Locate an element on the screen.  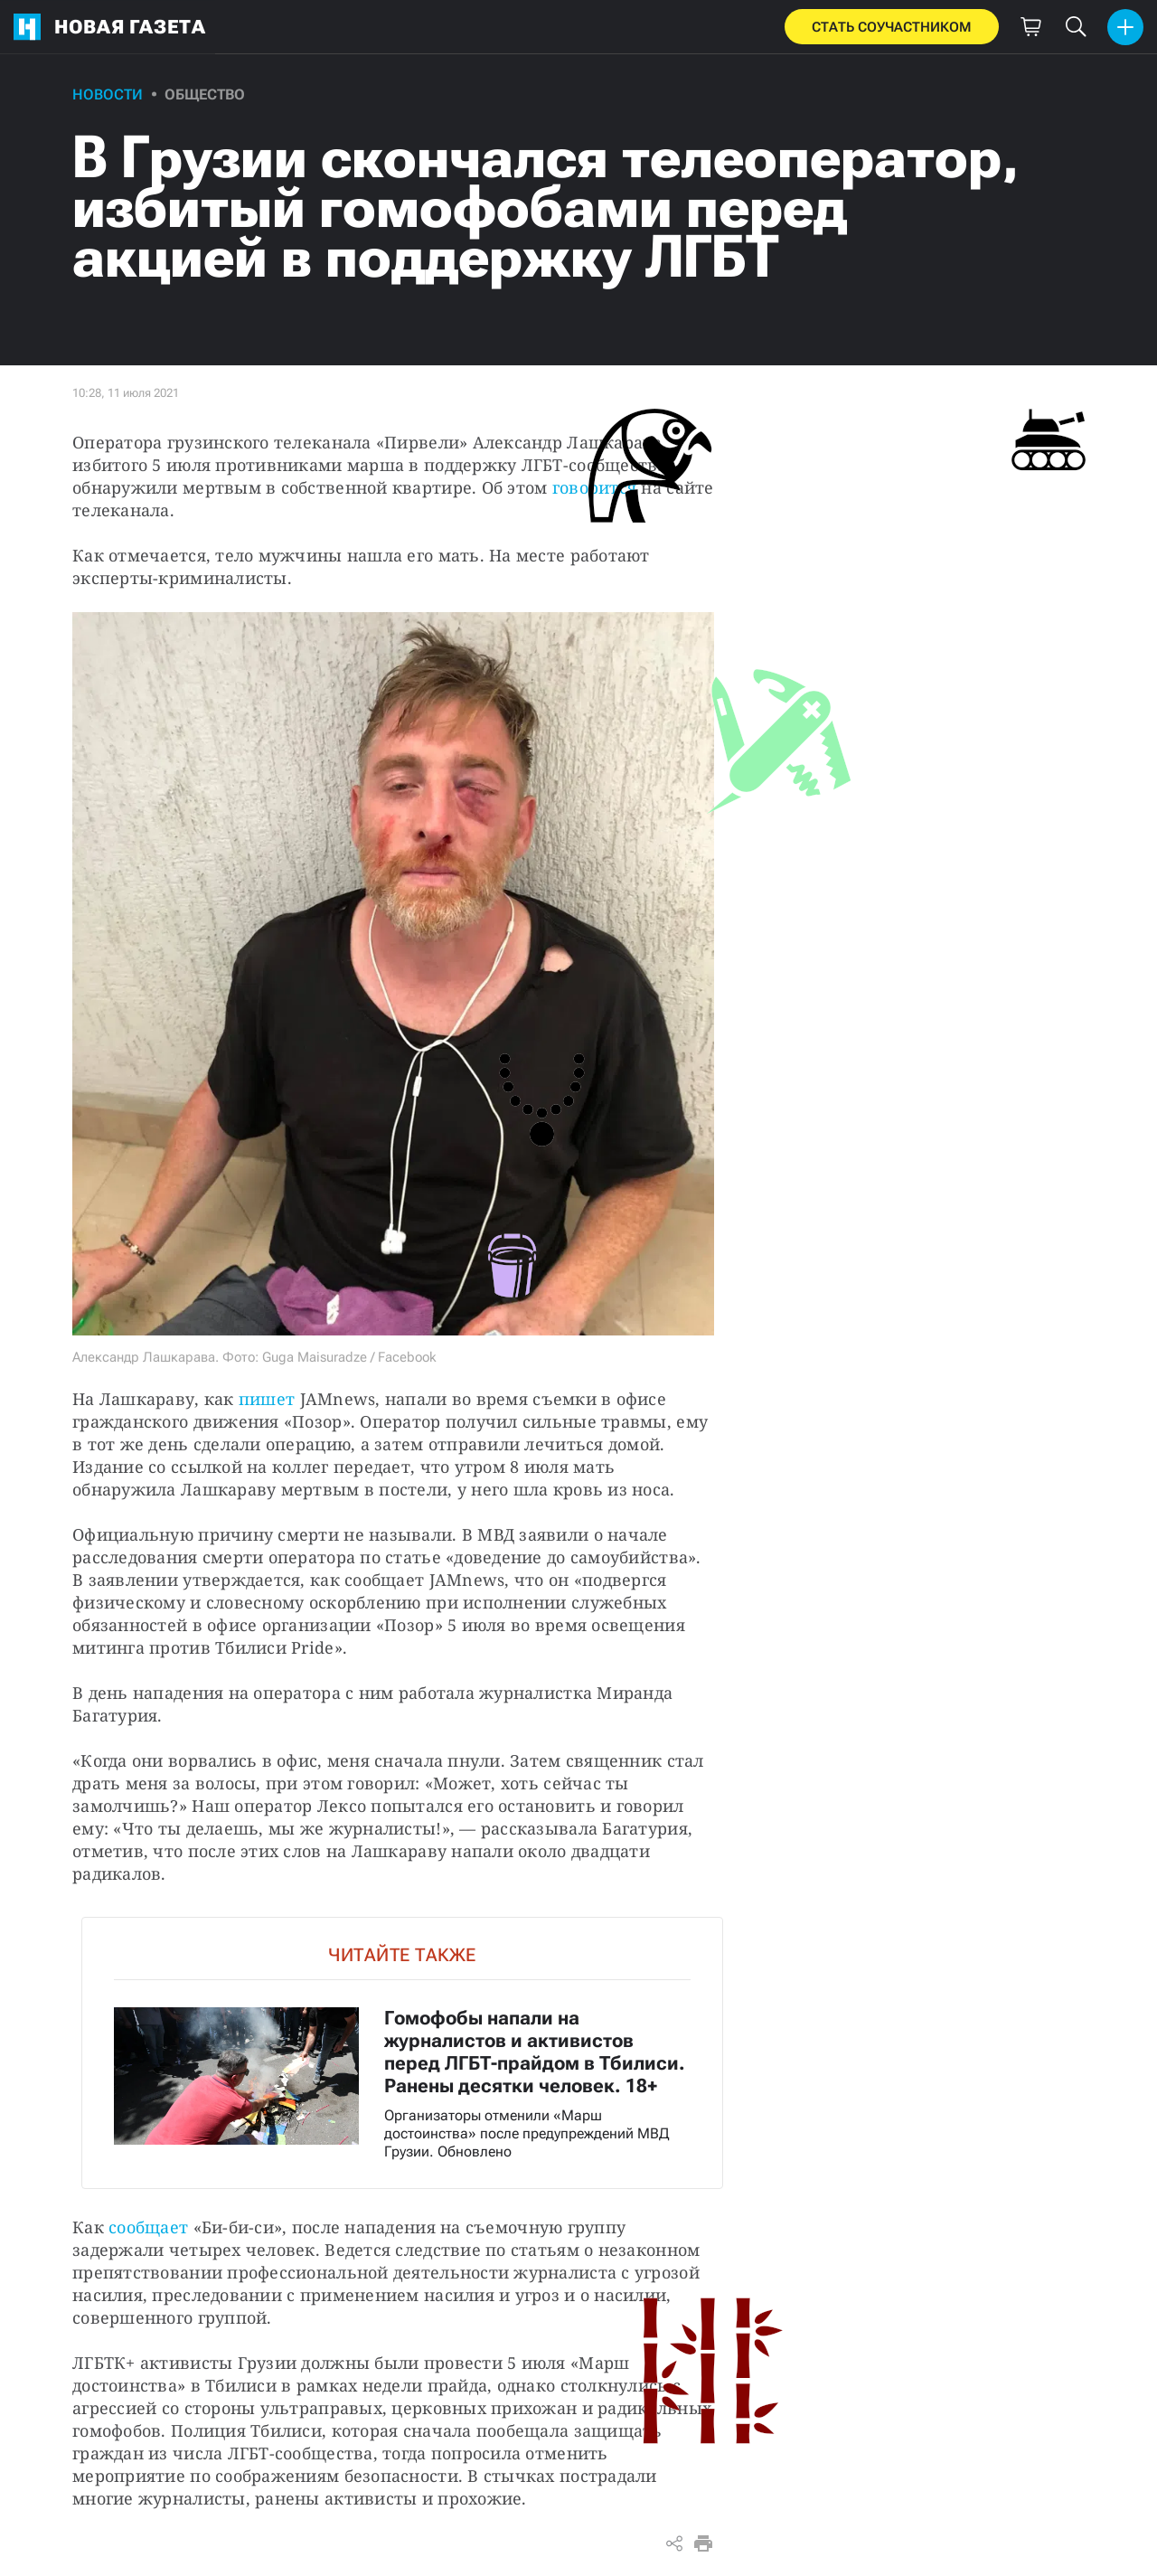
browse jewelry or accessories category is located at coordinates (541, 1099).